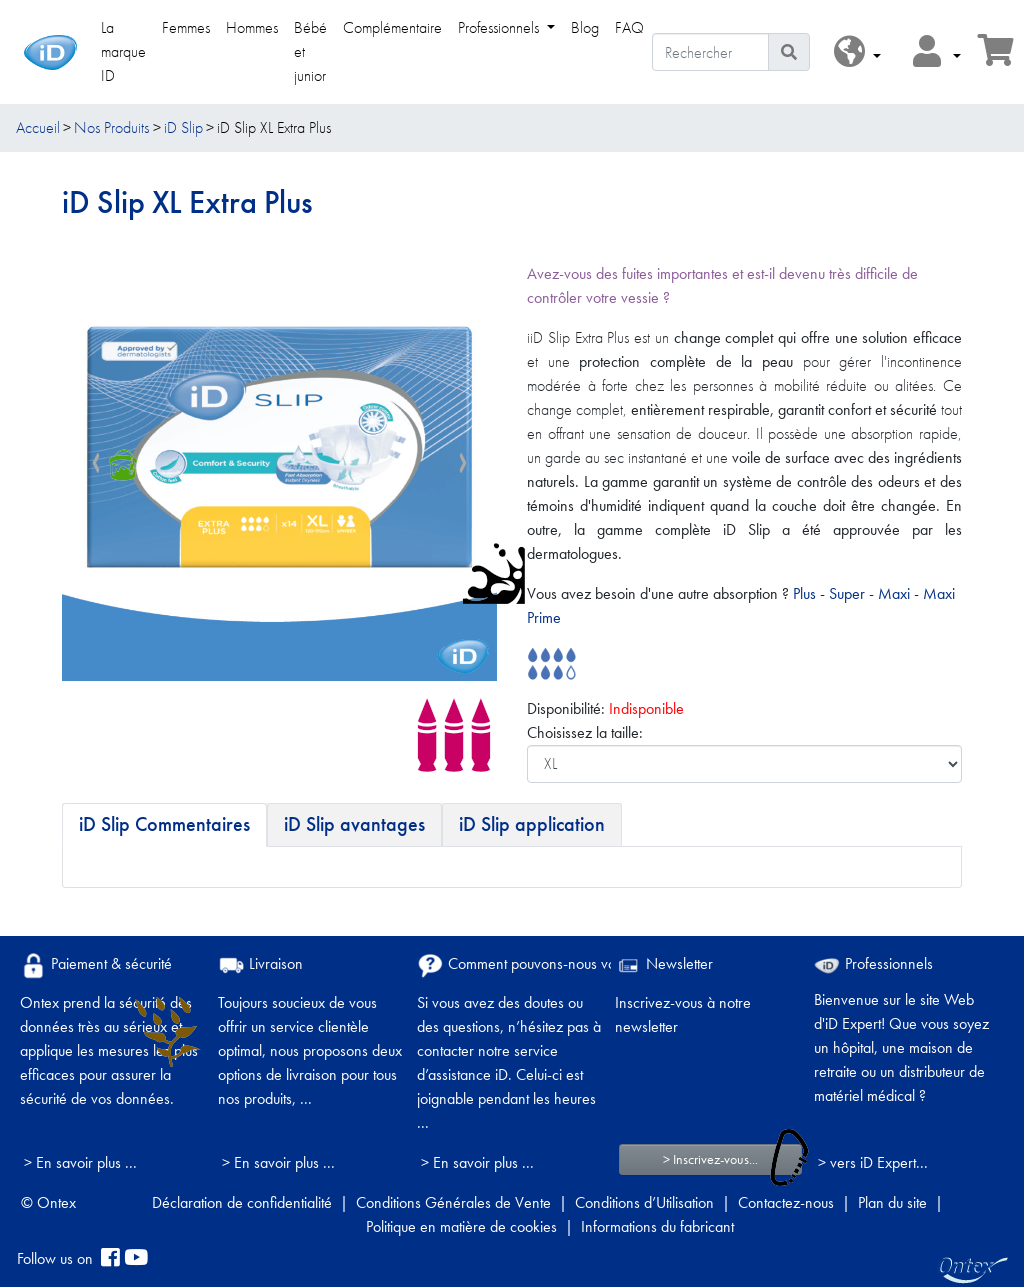 The width and height of the screenshot is (1024, 1287). I want to click on ammunition or bullet inventory indicator, so click(454, 735).